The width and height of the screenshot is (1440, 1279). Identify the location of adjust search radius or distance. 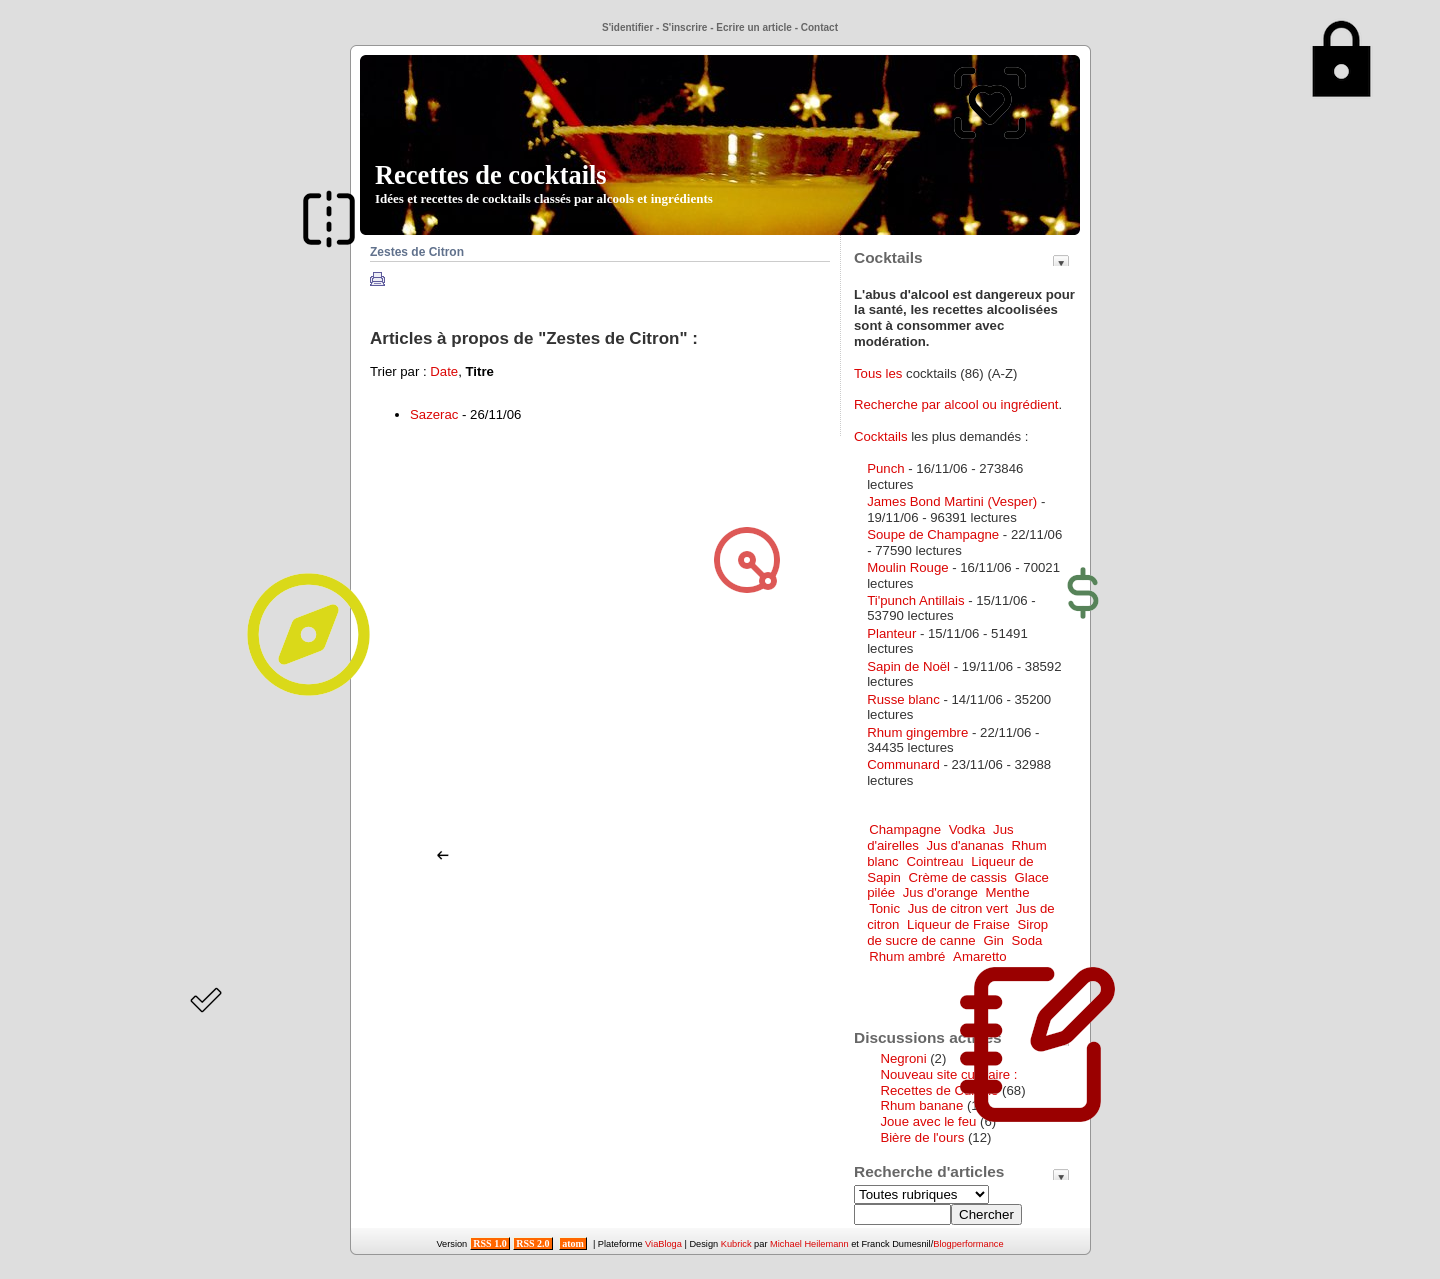
(747, 560).